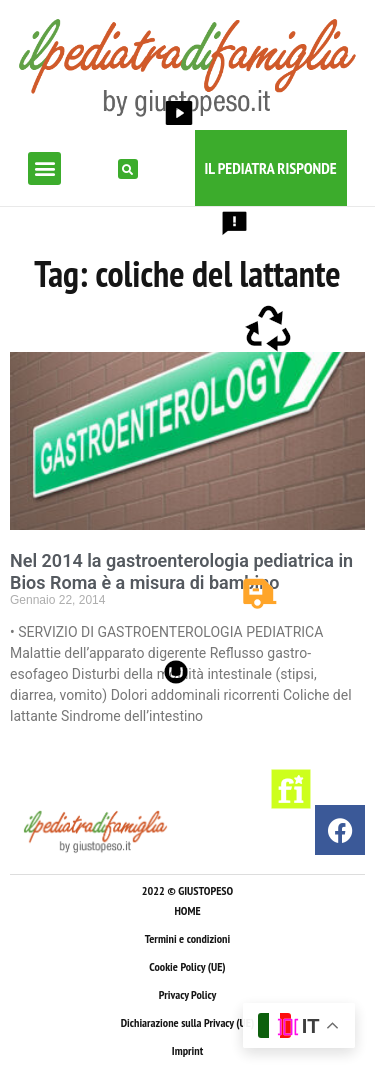 This screenshot has height=1075, width=375. I want to click on switch to carousel view mode, so click(288, 1027).